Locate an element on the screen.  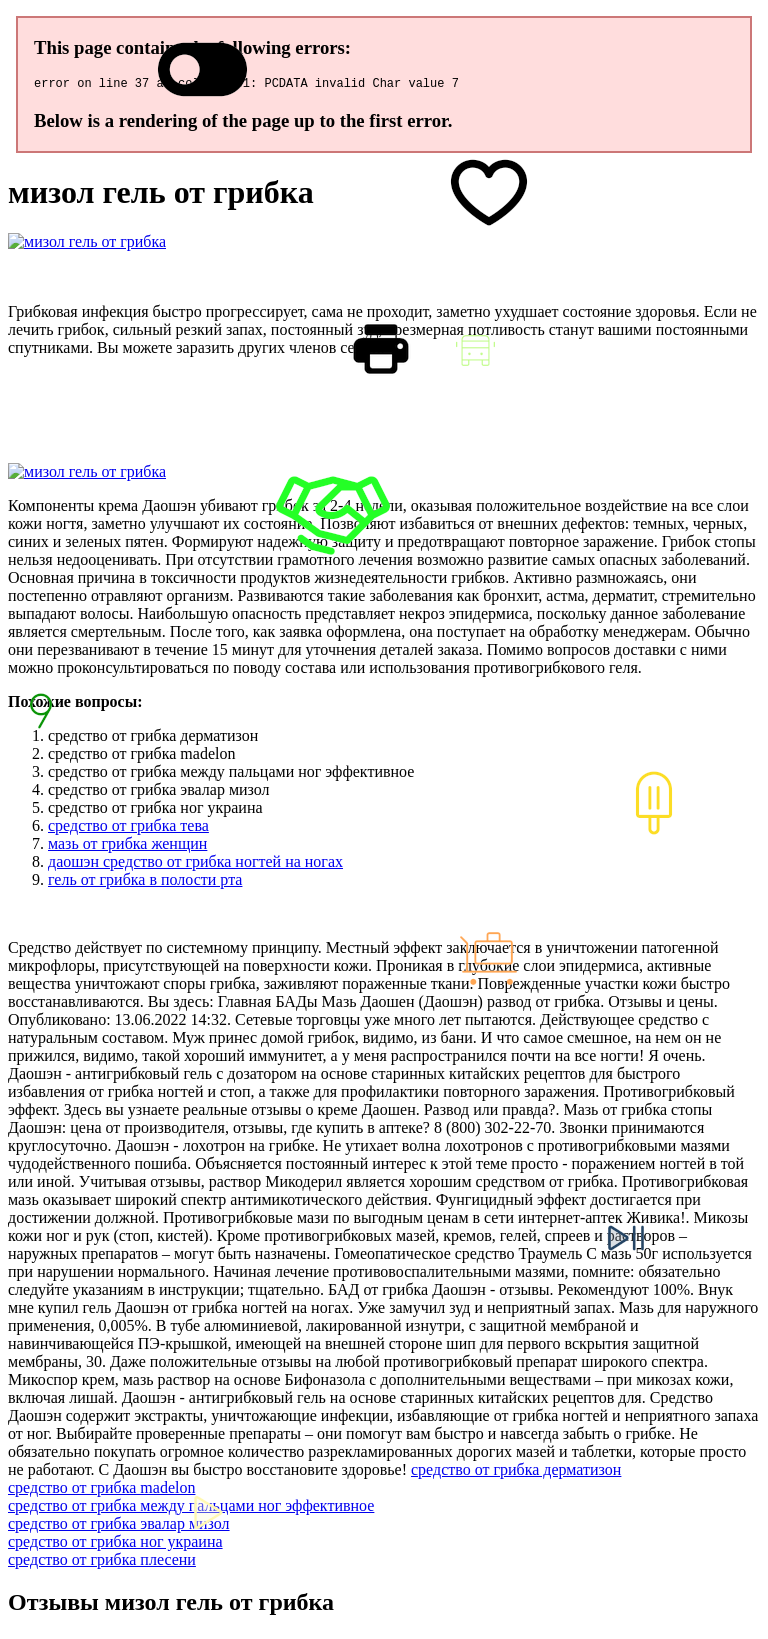
indicates a partnership or collaboration feature is located at coordinates (333, 512).